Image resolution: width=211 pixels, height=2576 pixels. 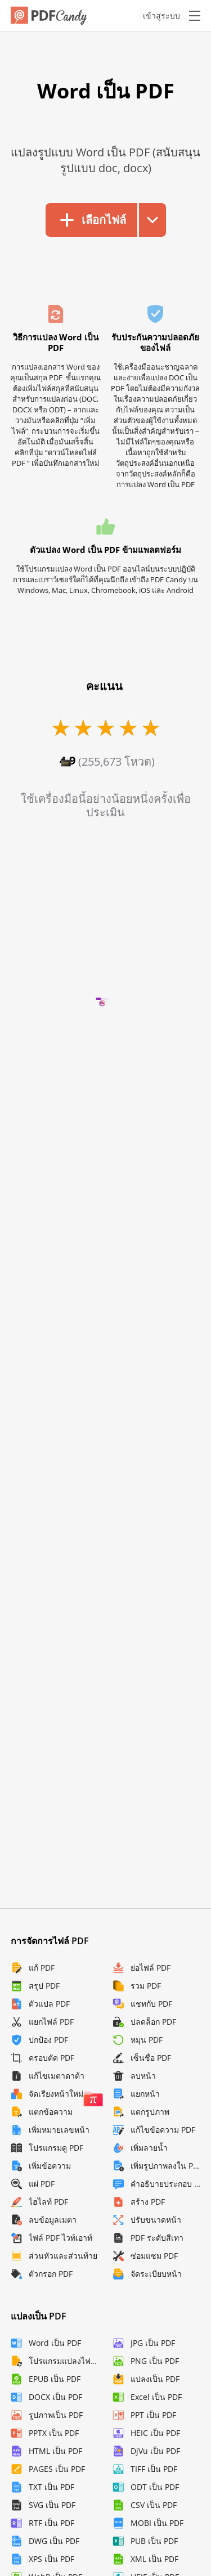 What do you see at coordinates (102, 1002) in the screenshot?
I see `open garuda linux system folder` at bounding box center [102, 1002].